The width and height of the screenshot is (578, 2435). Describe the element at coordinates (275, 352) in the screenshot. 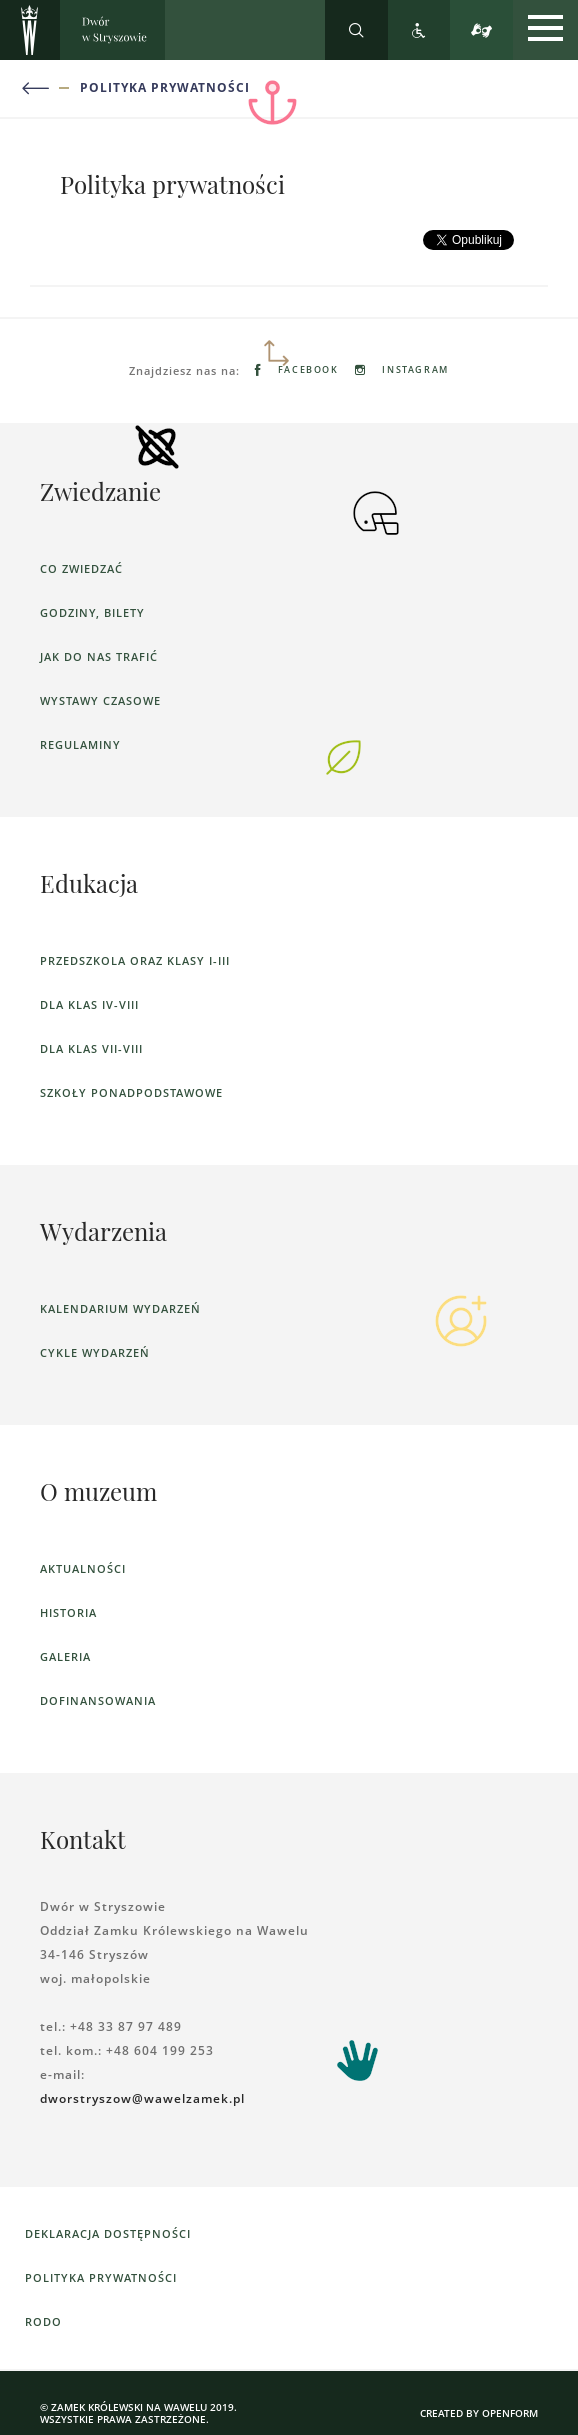

I see `adjust vector path or anchor points` at that location.